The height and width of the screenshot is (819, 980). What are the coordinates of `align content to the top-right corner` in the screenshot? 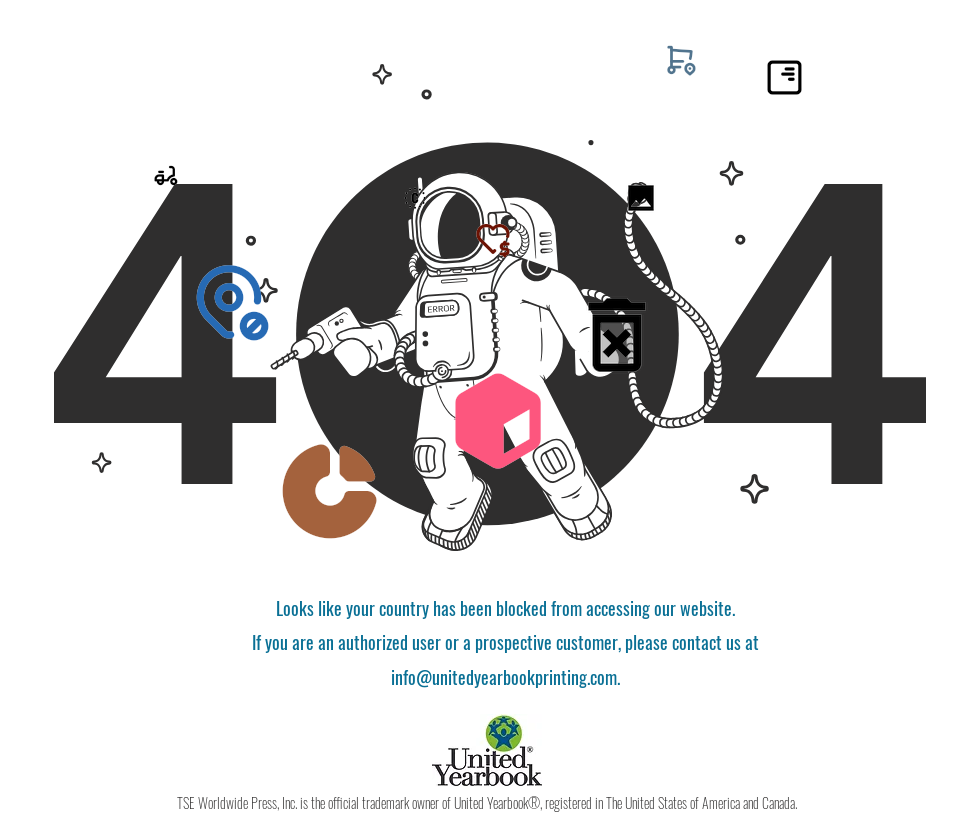 It's located at (784, 77).